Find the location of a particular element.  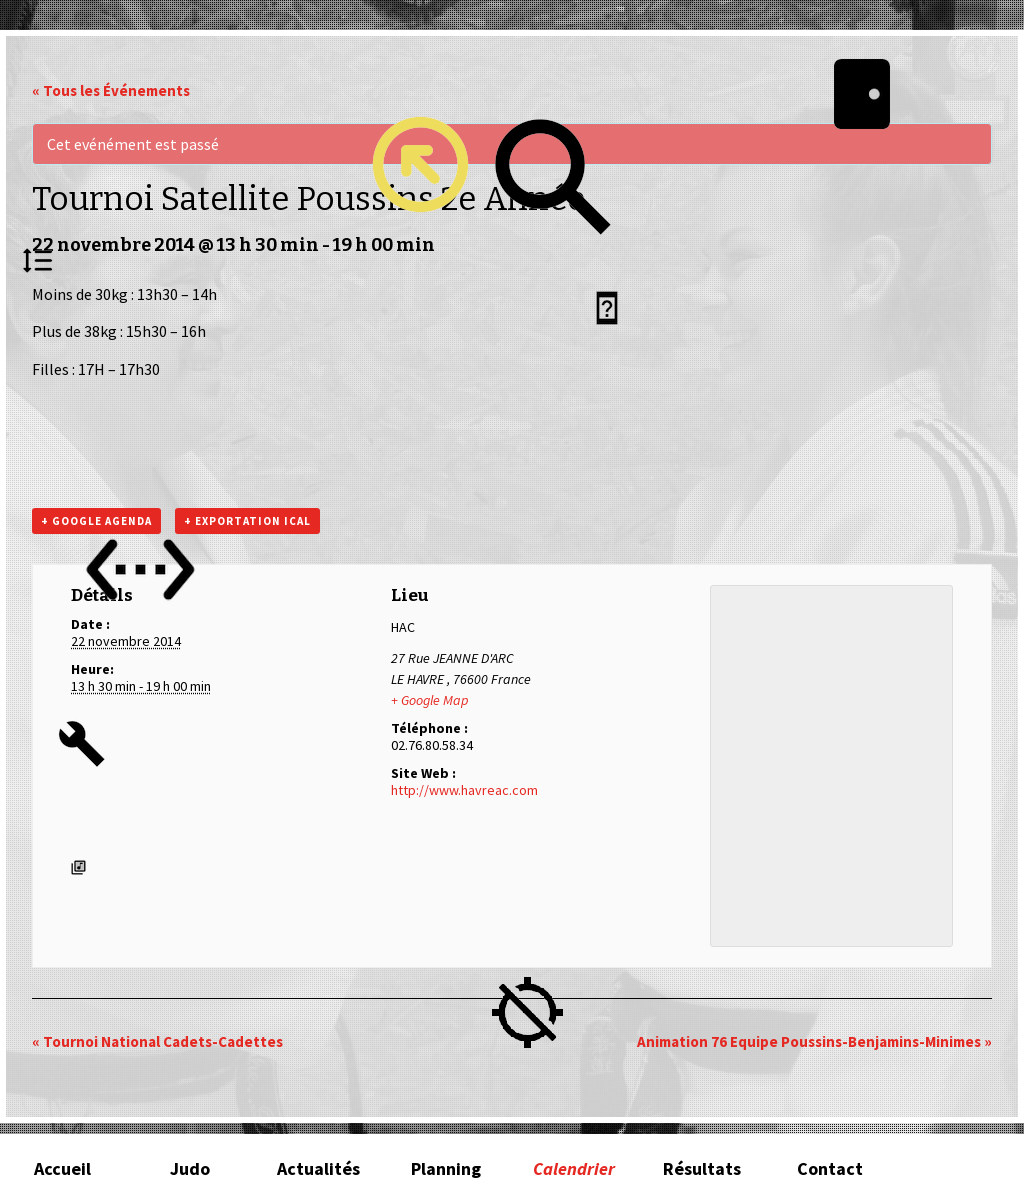

access settings or configuration options is located at coordinates (81, 743).